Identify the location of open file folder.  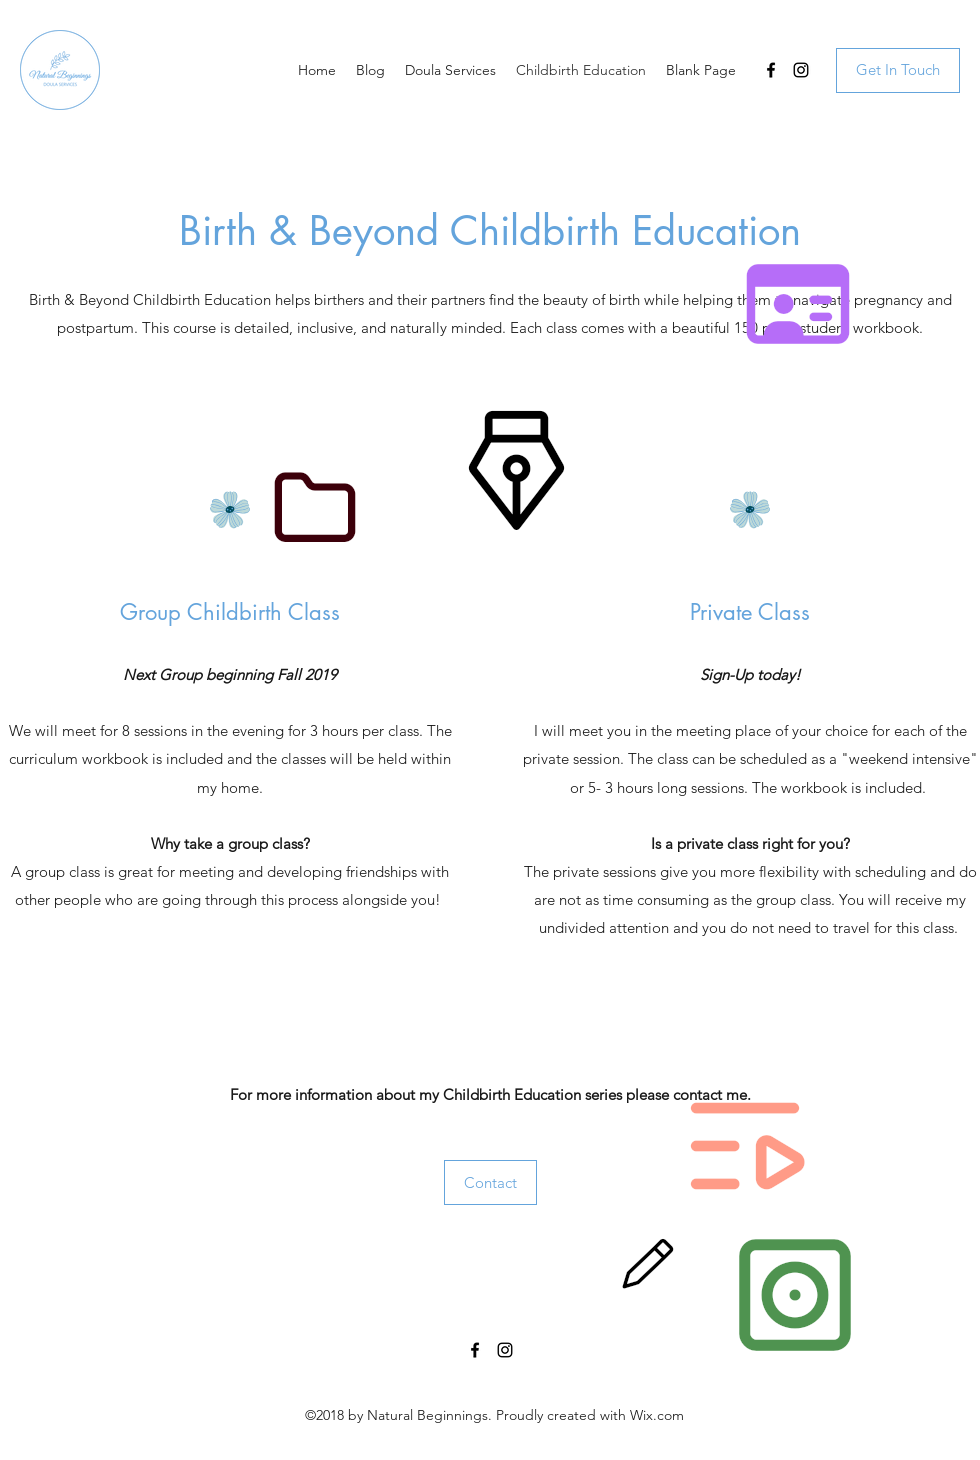
(315, 509).